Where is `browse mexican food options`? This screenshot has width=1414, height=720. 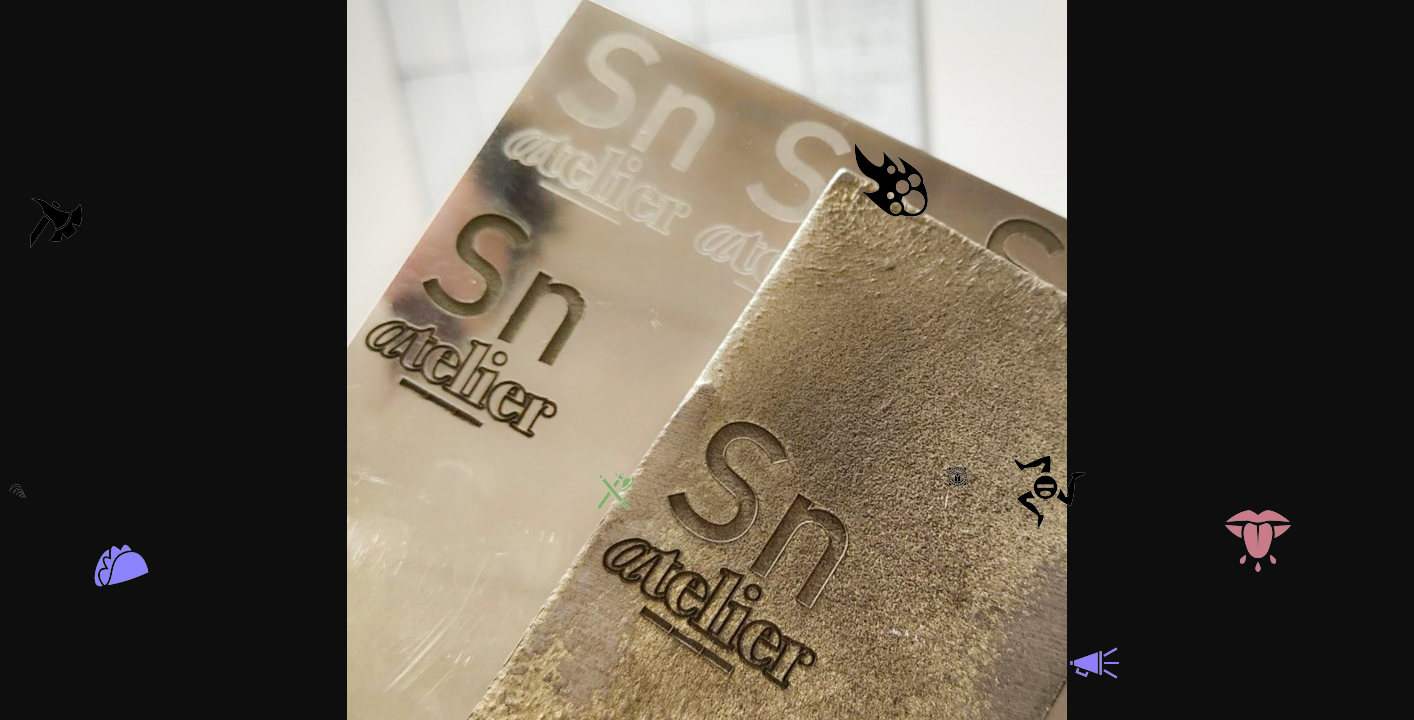
browse mexican food options is located at coordinates (121, 565).